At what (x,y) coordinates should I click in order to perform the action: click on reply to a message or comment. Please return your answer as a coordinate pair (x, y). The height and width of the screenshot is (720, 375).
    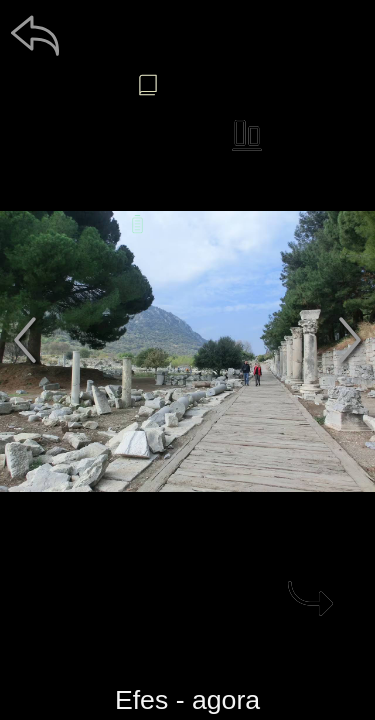
    Looking at the image, I should click on (310, 598).